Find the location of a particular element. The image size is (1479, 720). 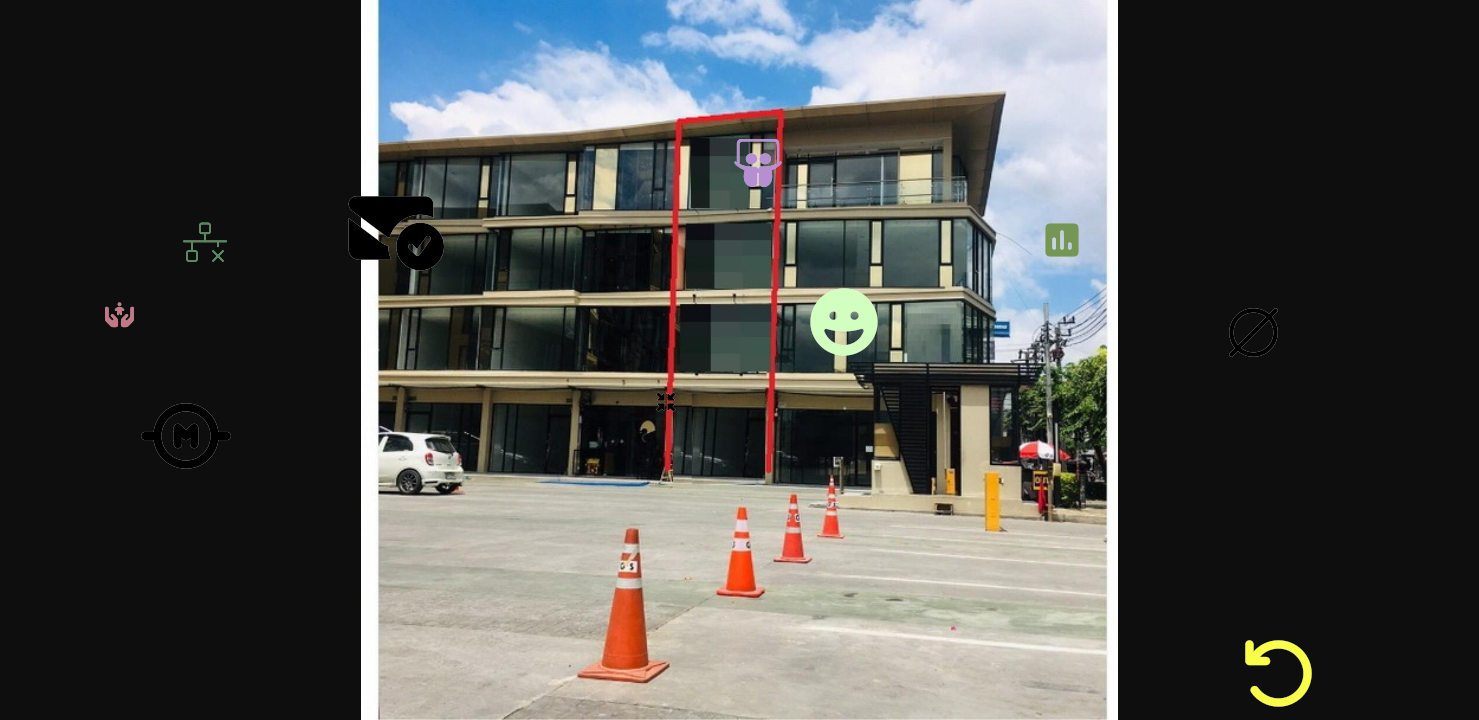

access childcare or family services is located at coordinates (119, 315).